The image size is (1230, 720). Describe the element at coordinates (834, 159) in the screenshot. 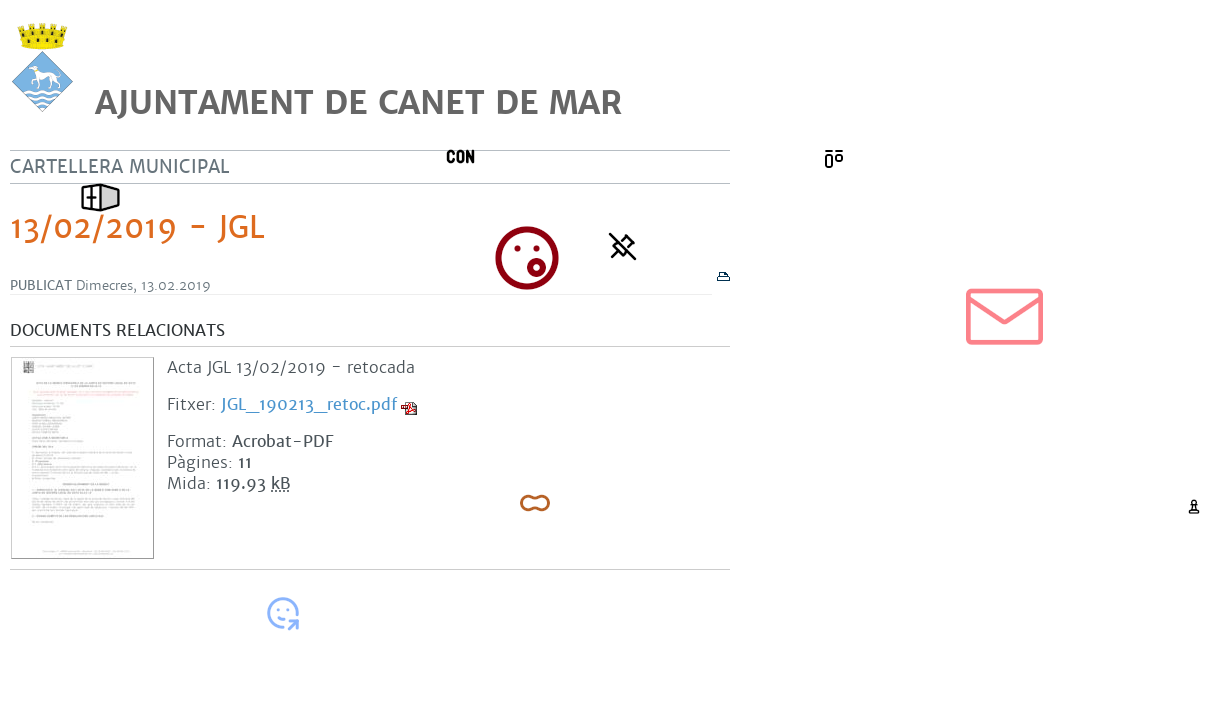

I see `switch to kanban board view` at that location.